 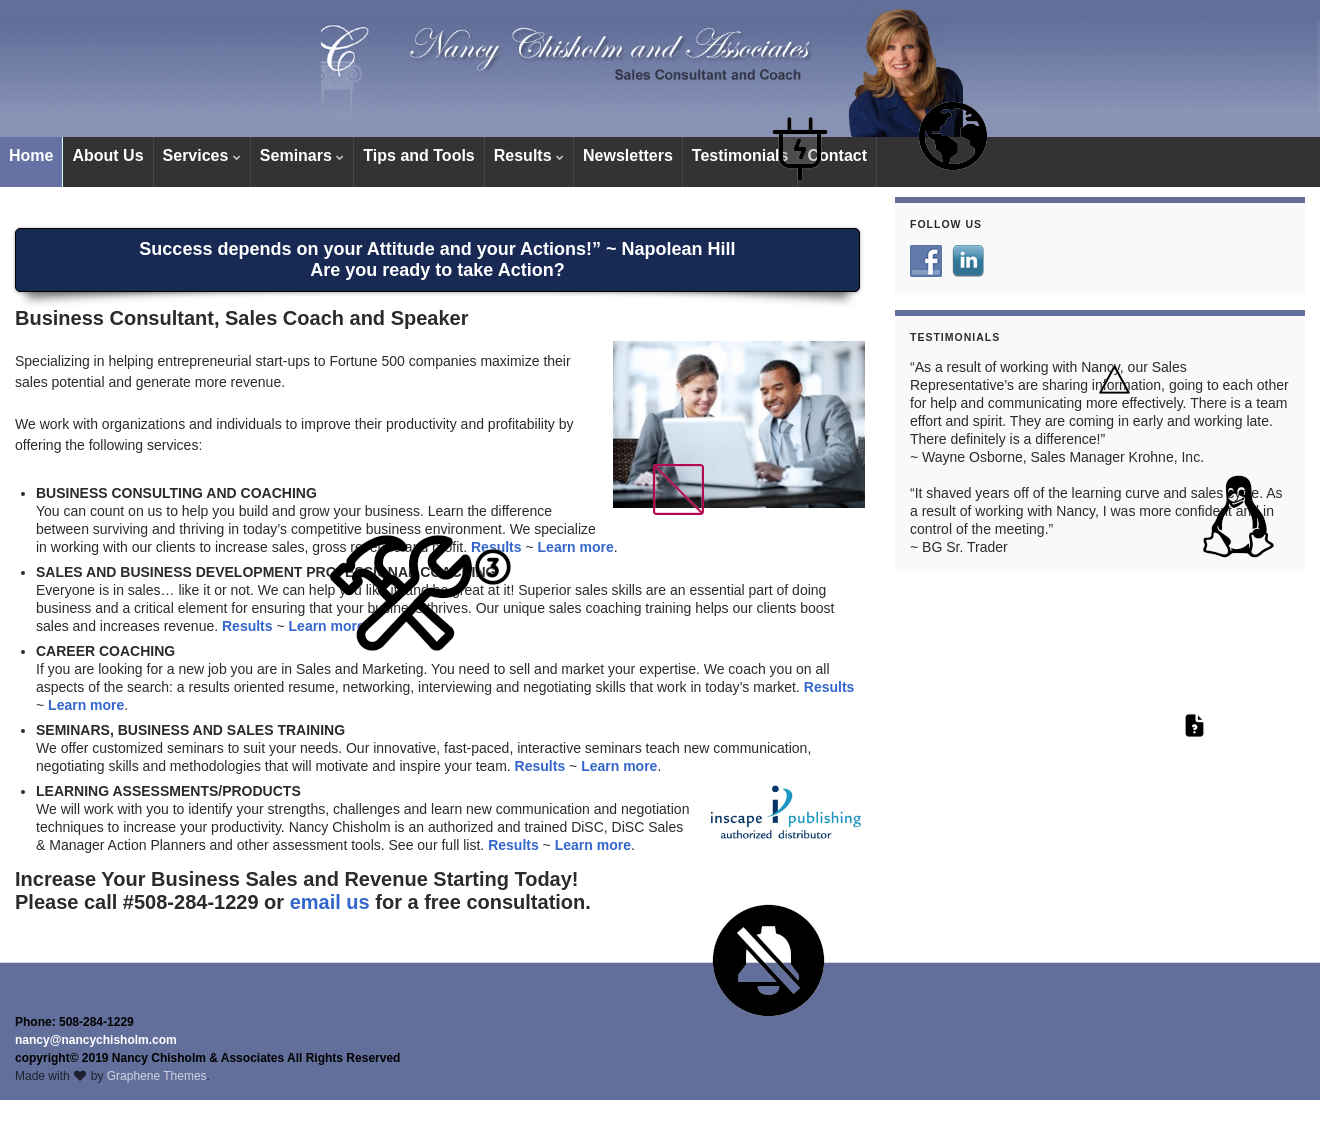 What do you see at coordinates (768, 960) in the screenshot?
I see `mute notifications` at bounding box center [768, 960].